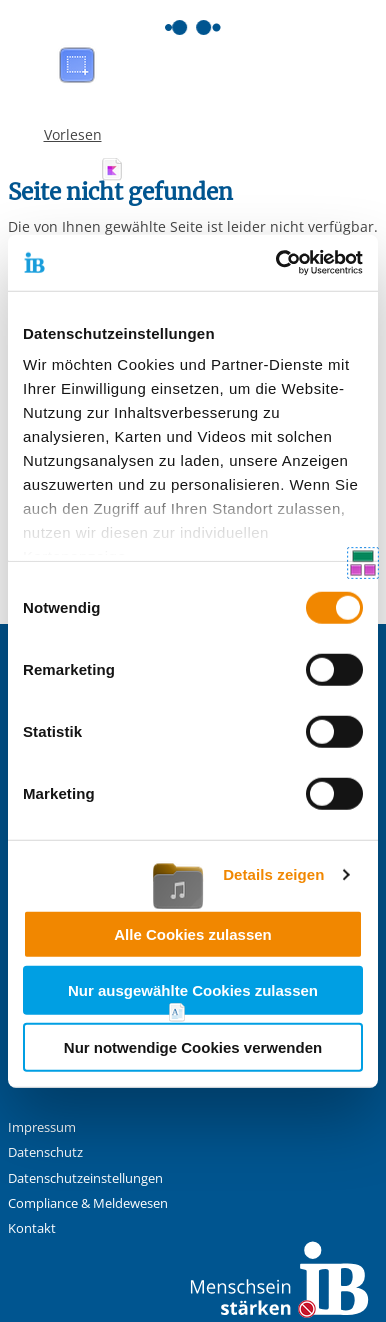 This screenshot has height=1322, width=386. Describe the element at coordinates (112, 169) in the screenshot. I see `a kotlin source code file` at that location.